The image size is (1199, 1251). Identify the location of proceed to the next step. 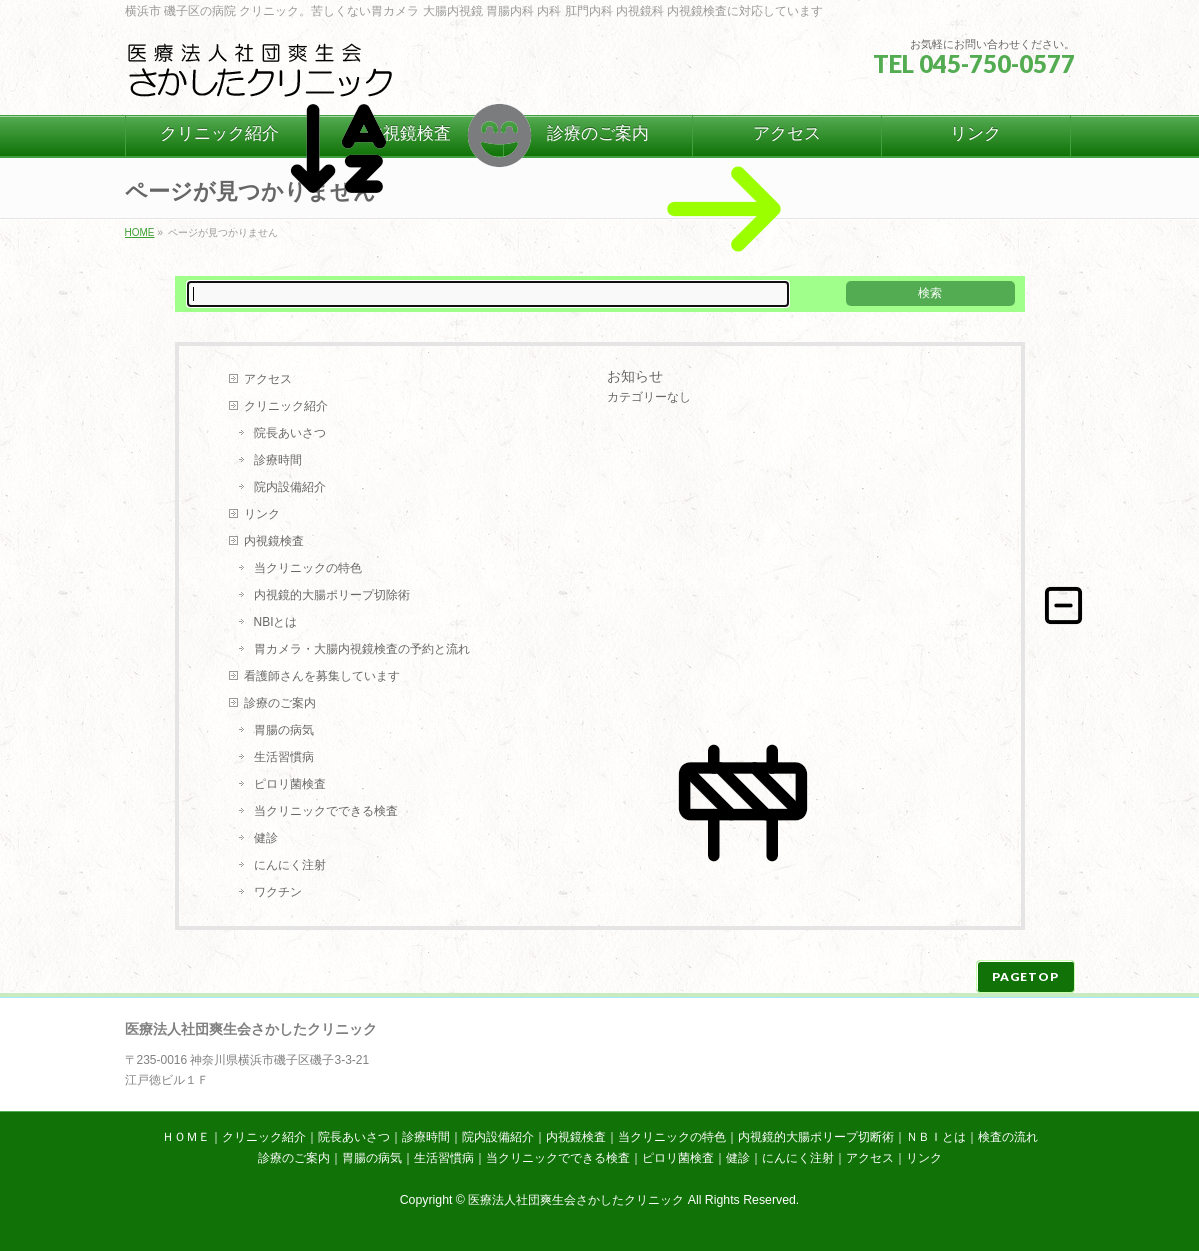
(724, 209).